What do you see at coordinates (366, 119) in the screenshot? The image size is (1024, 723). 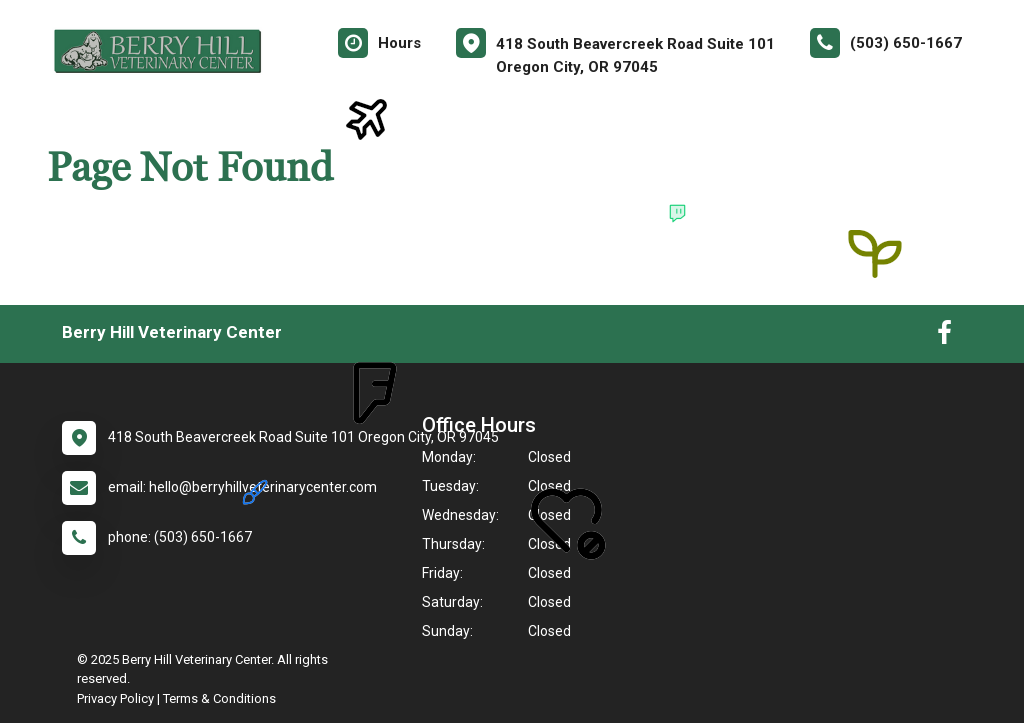 I see `access travel or flight booking` at bounding box center [366, 119].